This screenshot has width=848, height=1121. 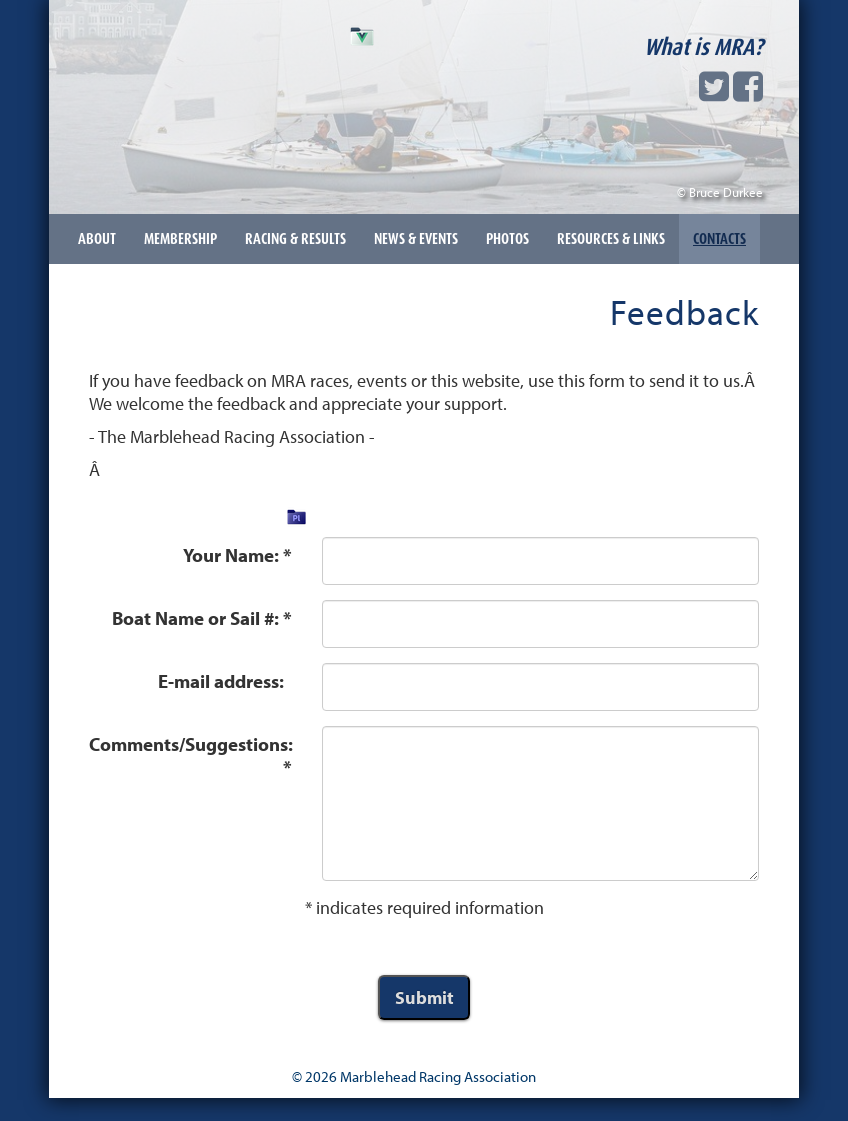 I want to click on open folder containing Vue.js project files, so click(x=362, y=37).